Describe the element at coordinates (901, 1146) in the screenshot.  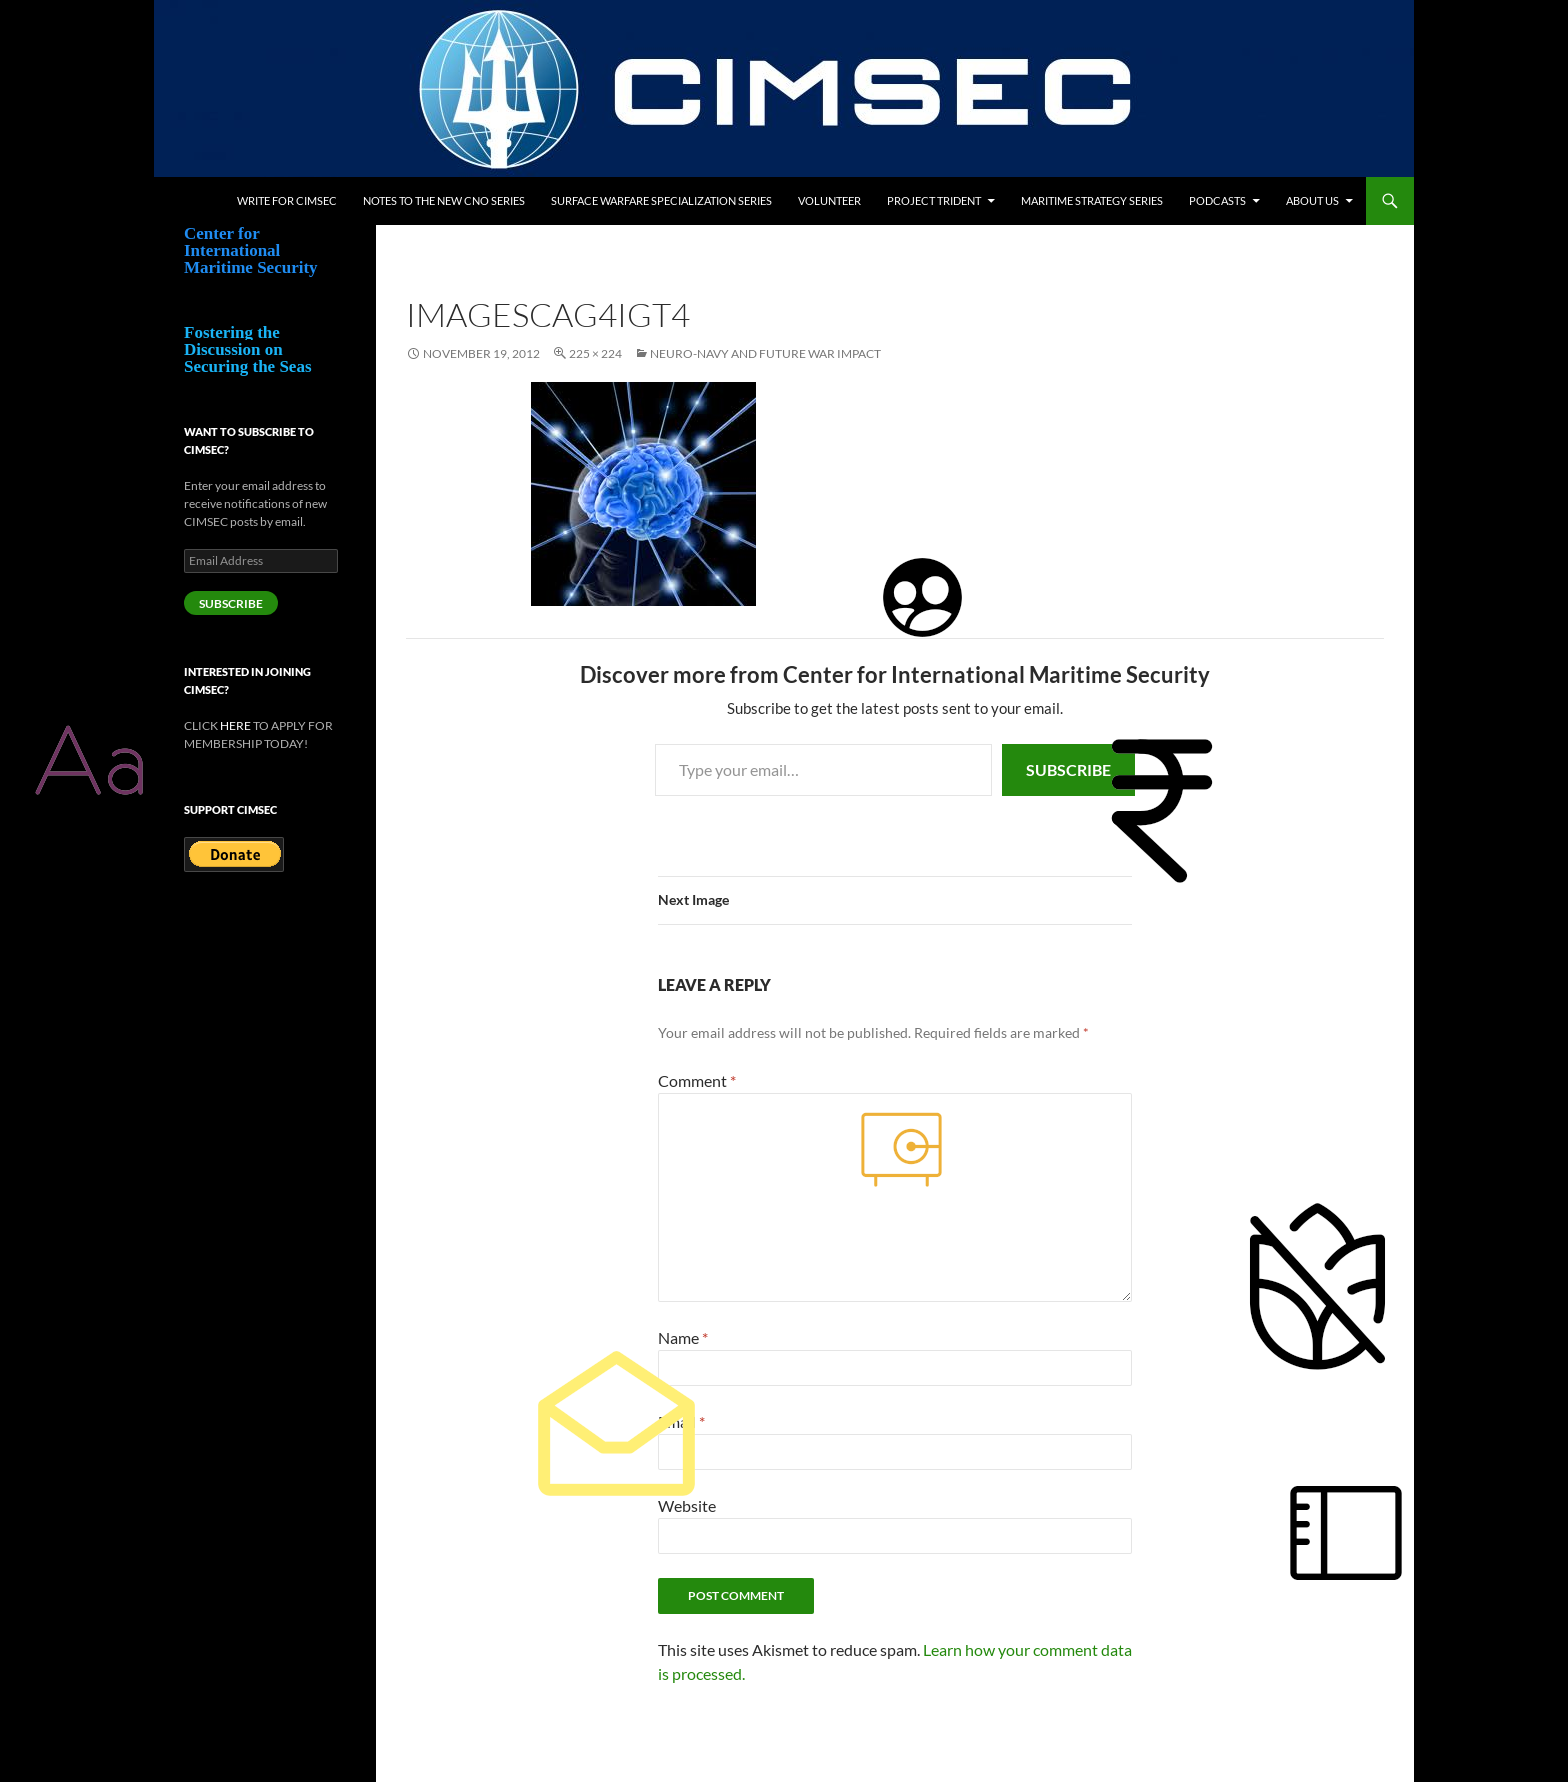
I see `access secure storage or vault` at that location.